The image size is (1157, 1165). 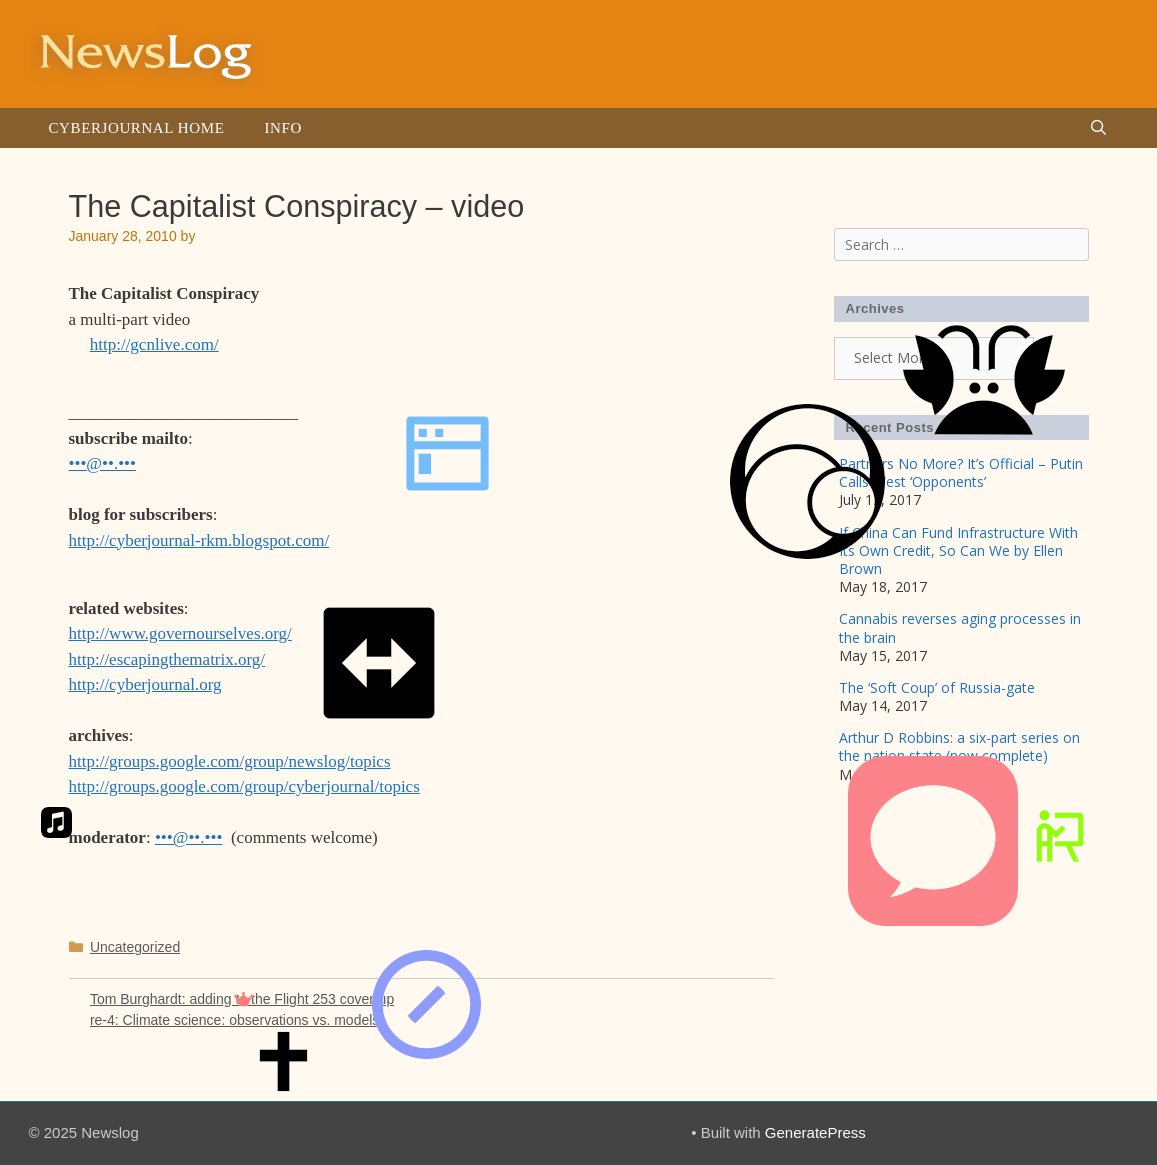 I want to click on flip image horizontally, so click(x=379, y=663).